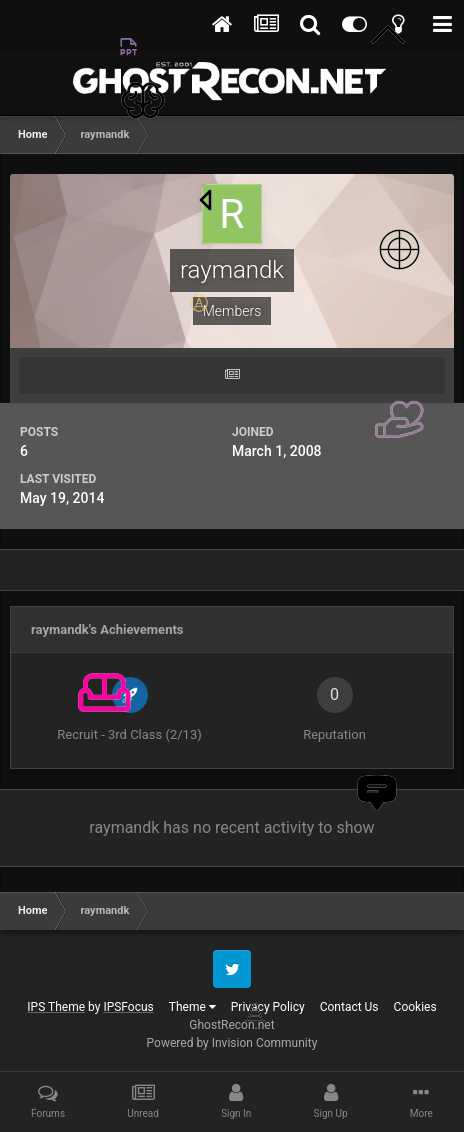 Image resolution: width=464 pixels, height=1132 pixels. What do you see at coordinates (255, 1013) in the screenshot?
I see `indicates a work in progress or under construction area` at bounding box center [255, 1013].